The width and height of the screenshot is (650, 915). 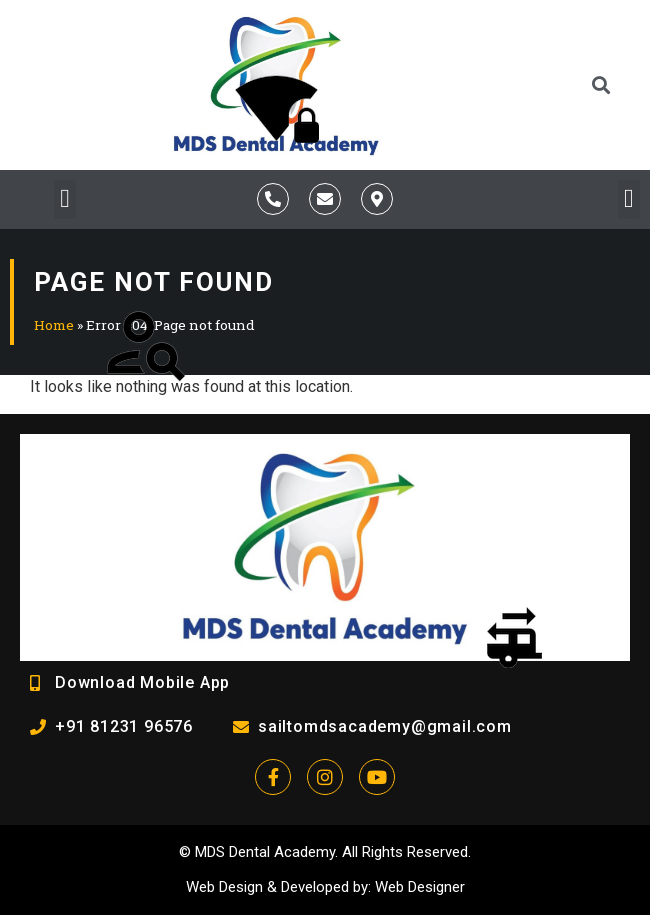 What do you see at coordinates (511, 637) in the screenshot?
I see `indicates RV hookup availability at a location` at bounding box center [511, 637].